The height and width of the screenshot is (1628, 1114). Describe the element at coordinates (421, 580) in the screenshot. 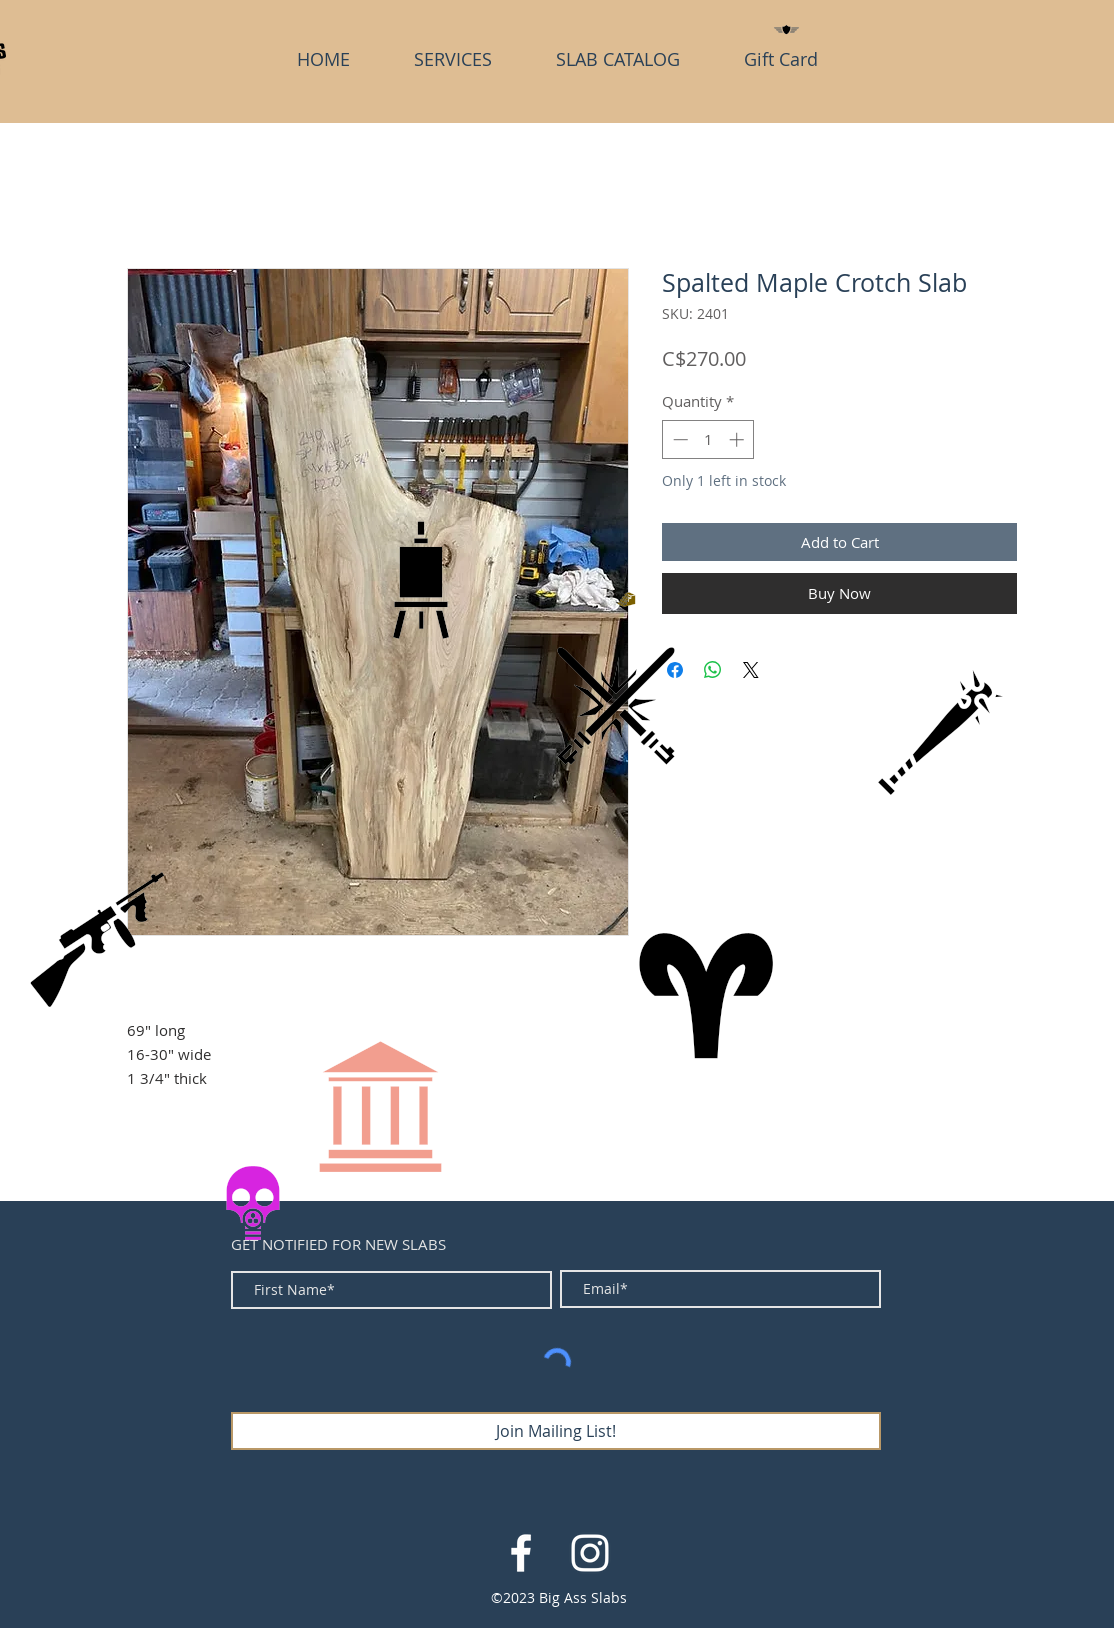

I see `open drawing or painting tools` at that location.